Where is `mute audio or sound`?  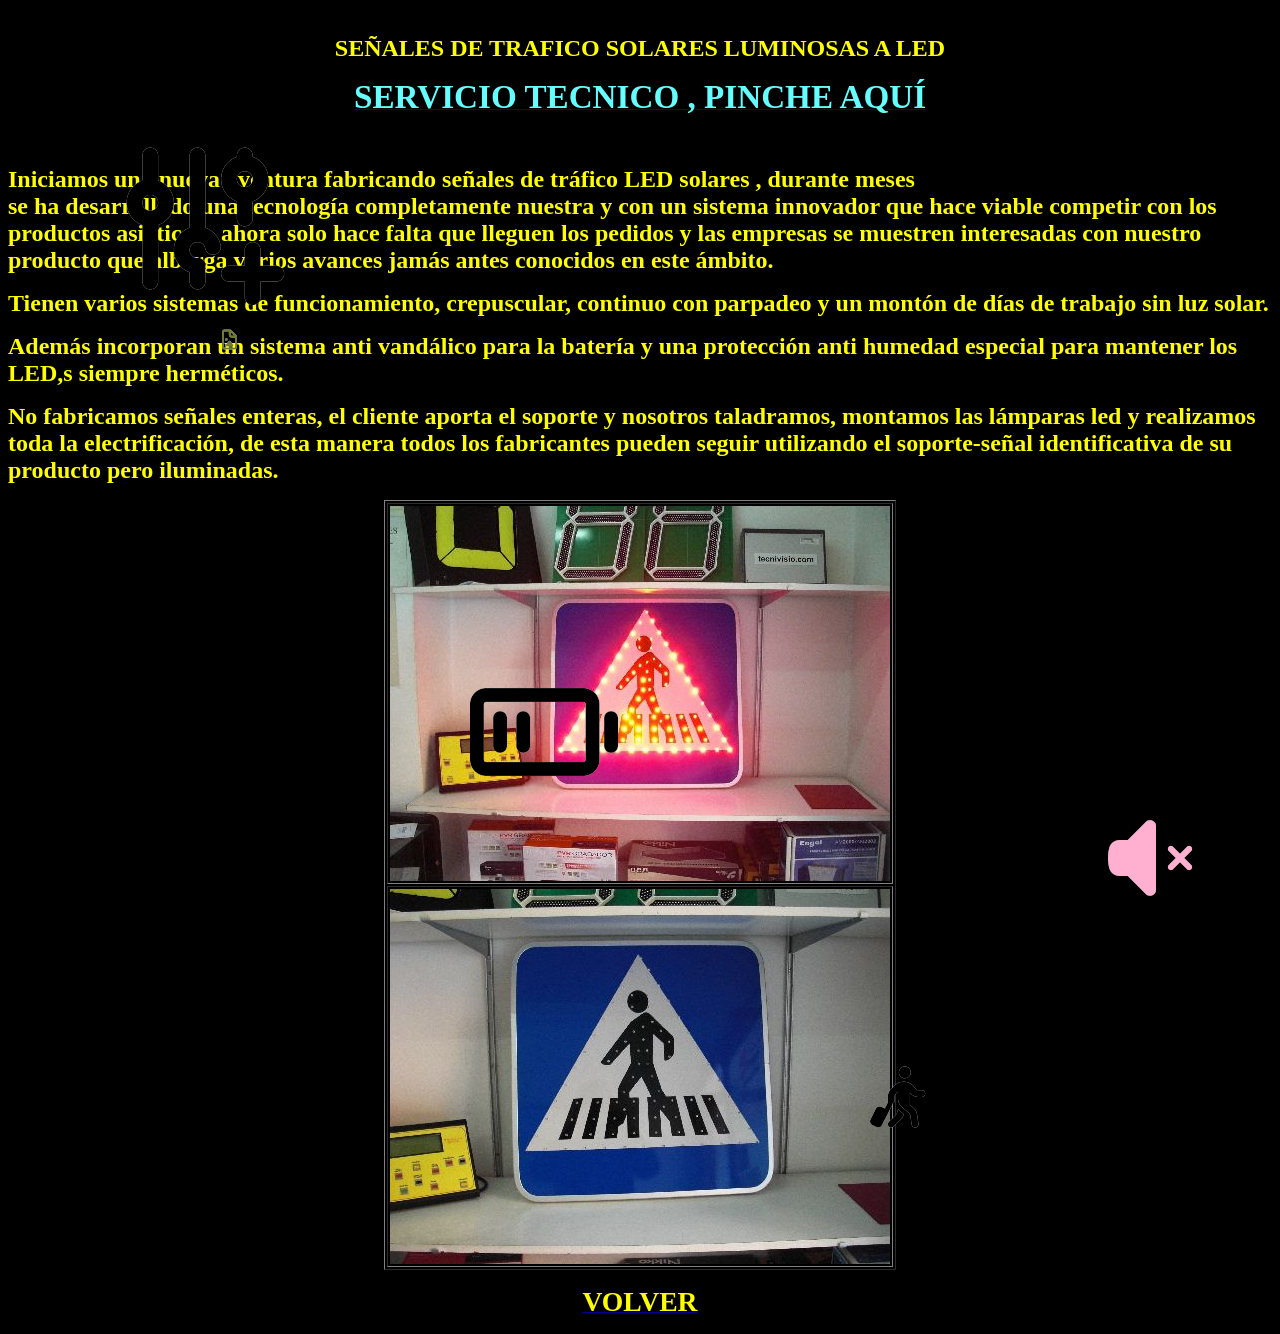 mute audio or sound is located at coordinates (1150, 858).